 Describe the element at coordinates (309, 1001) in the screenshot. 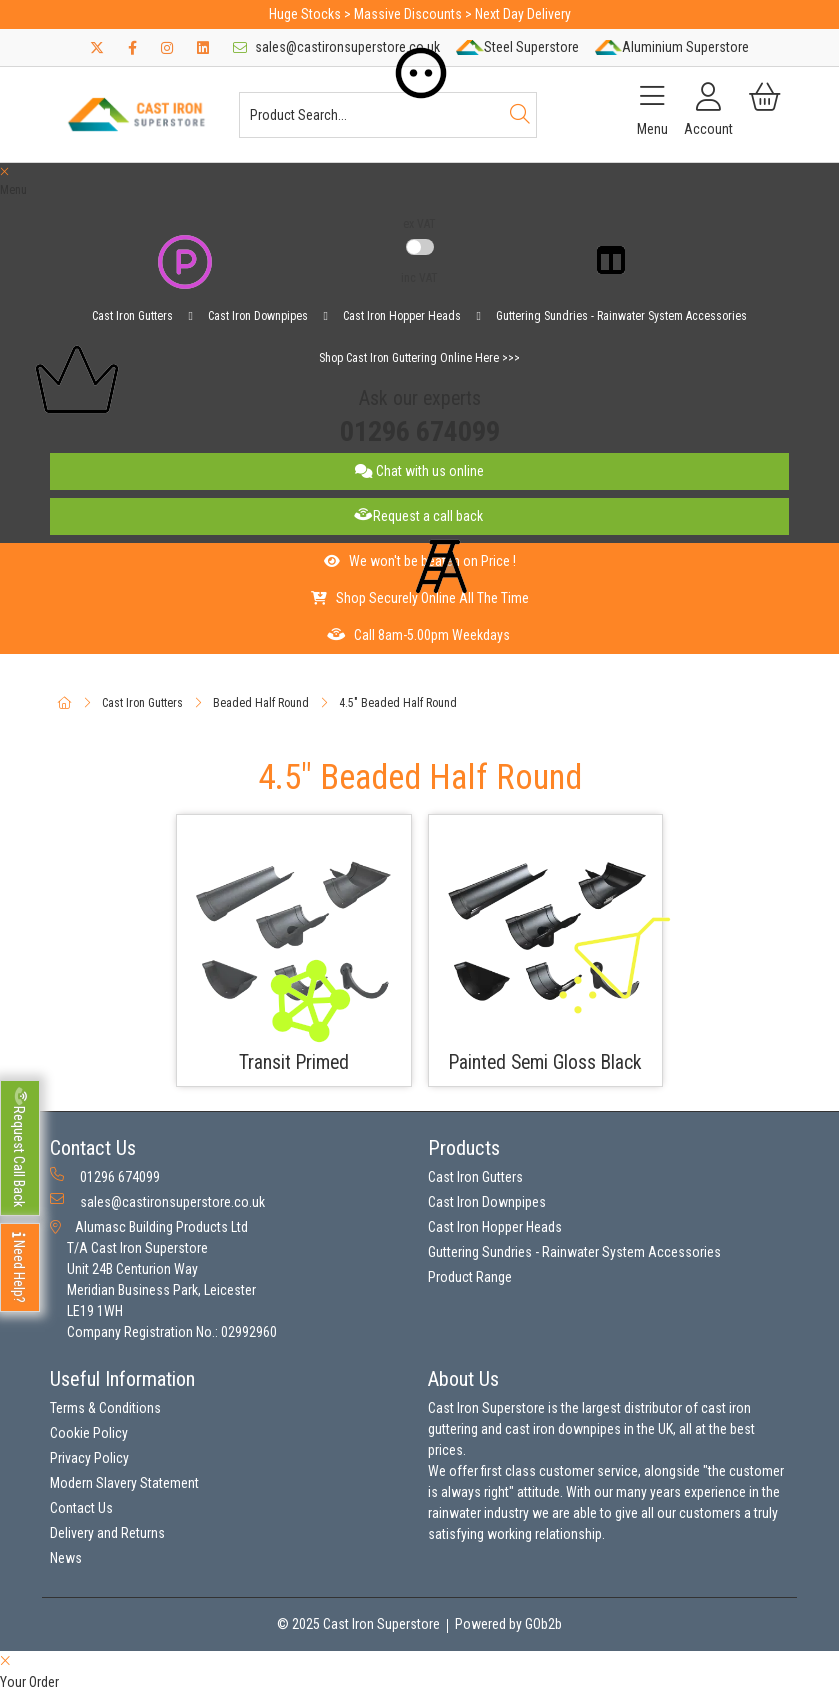

I see `connect to the fediverse network` at that location.